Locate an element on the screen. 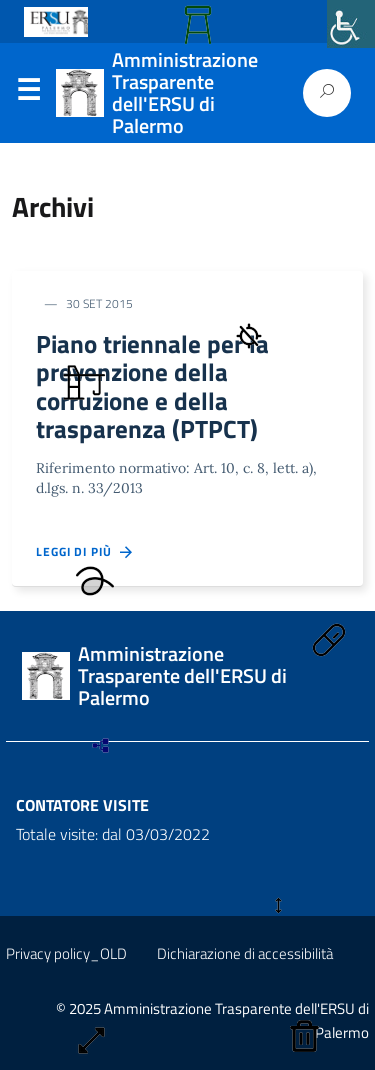  location services disabled is located at coordinates (249, 336).